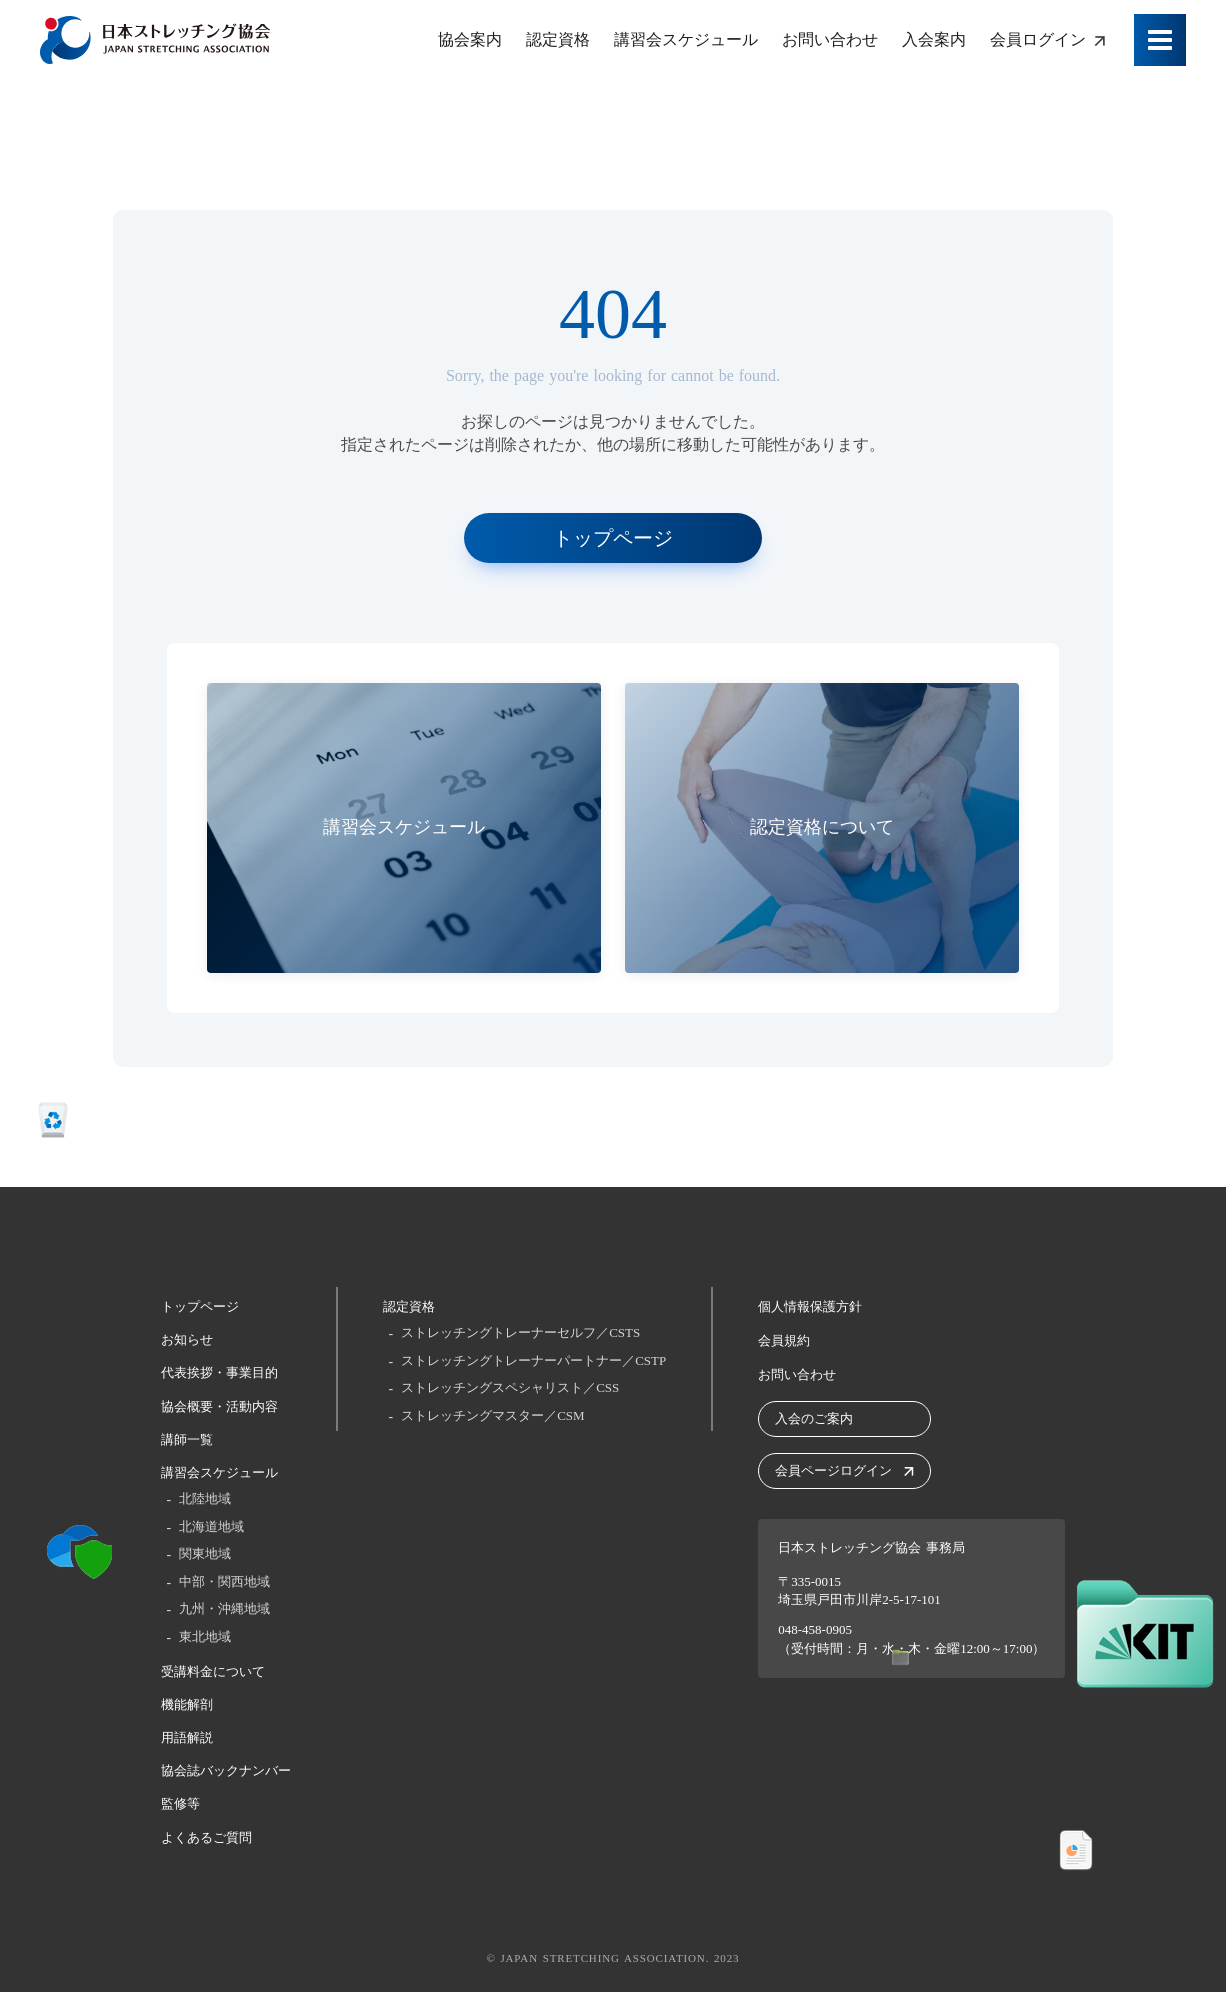  What do you see at coordinates (1144, 1637) in the screenshot?
I see `open KIT (Karlsruhe Institute of Technology) project folder` at bounding box center [1144, 1637].